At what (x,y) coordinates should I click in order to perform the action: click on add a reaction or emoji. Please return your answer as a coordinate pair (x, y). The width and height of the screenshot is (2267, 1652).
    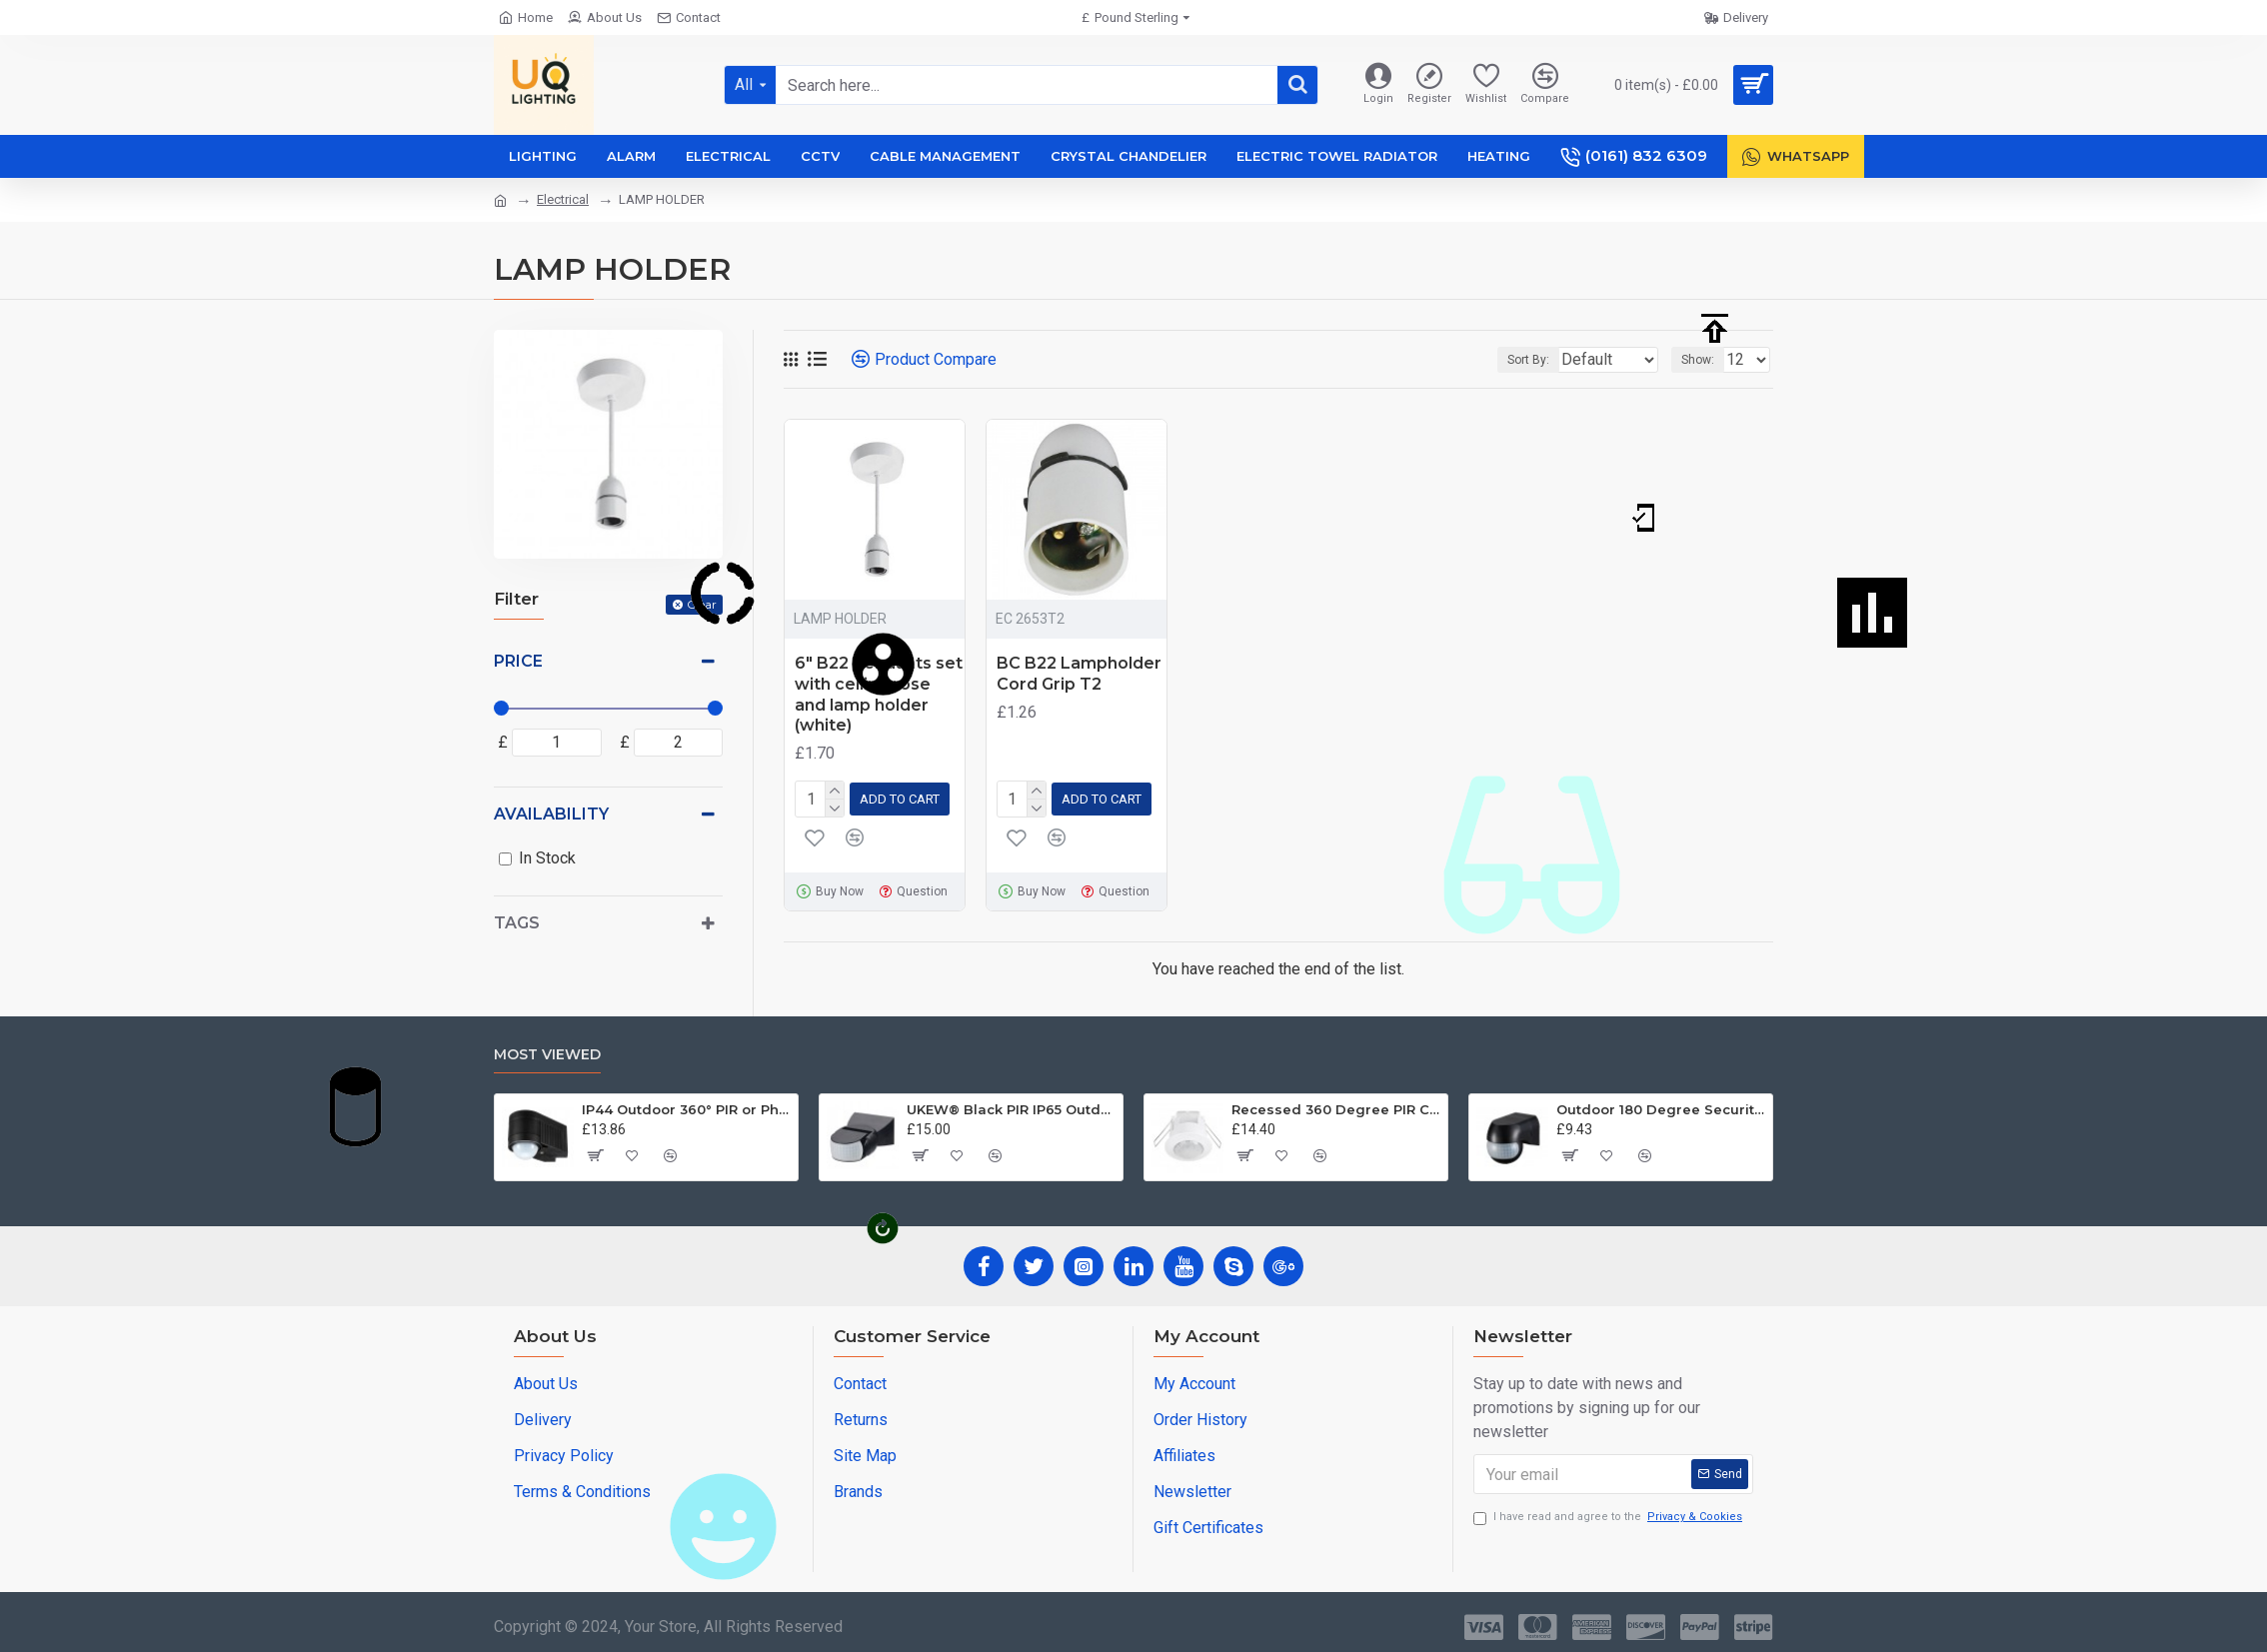
    Looking at the image, I should click on (723, 1526).